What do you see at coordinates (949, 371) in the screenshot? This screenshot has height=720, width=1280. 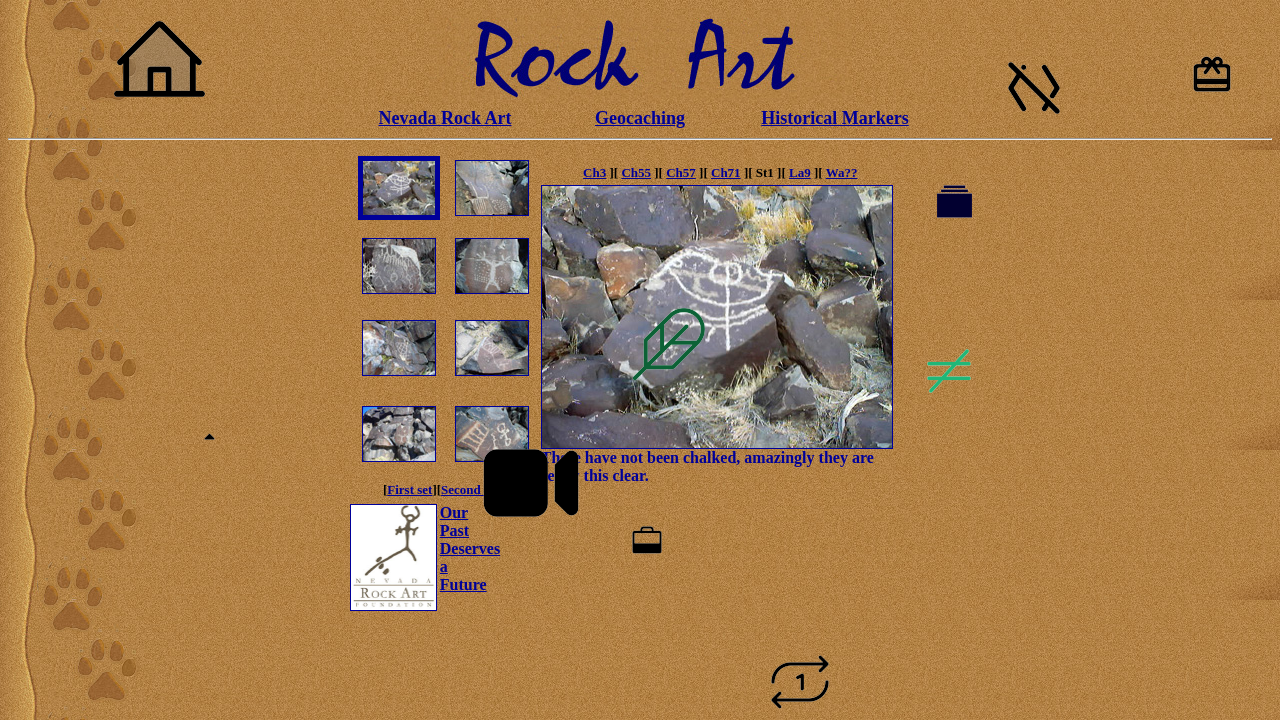 I see `indicates values are not equal or a mismatch` at bounding box center [949, 371].